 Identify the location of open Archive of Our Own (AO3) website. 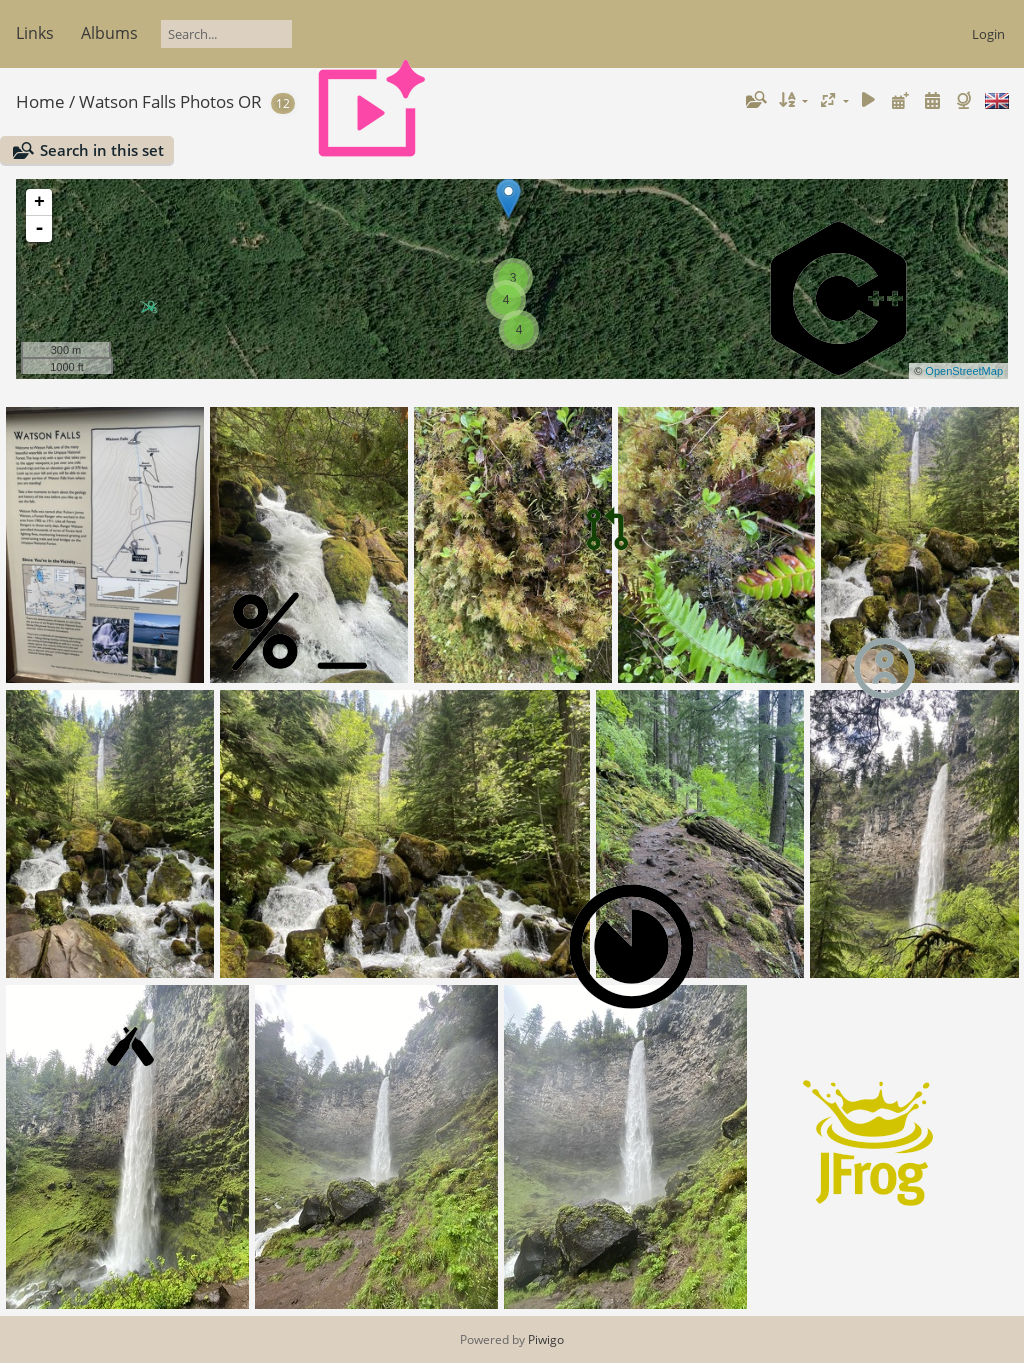
(149, 307).